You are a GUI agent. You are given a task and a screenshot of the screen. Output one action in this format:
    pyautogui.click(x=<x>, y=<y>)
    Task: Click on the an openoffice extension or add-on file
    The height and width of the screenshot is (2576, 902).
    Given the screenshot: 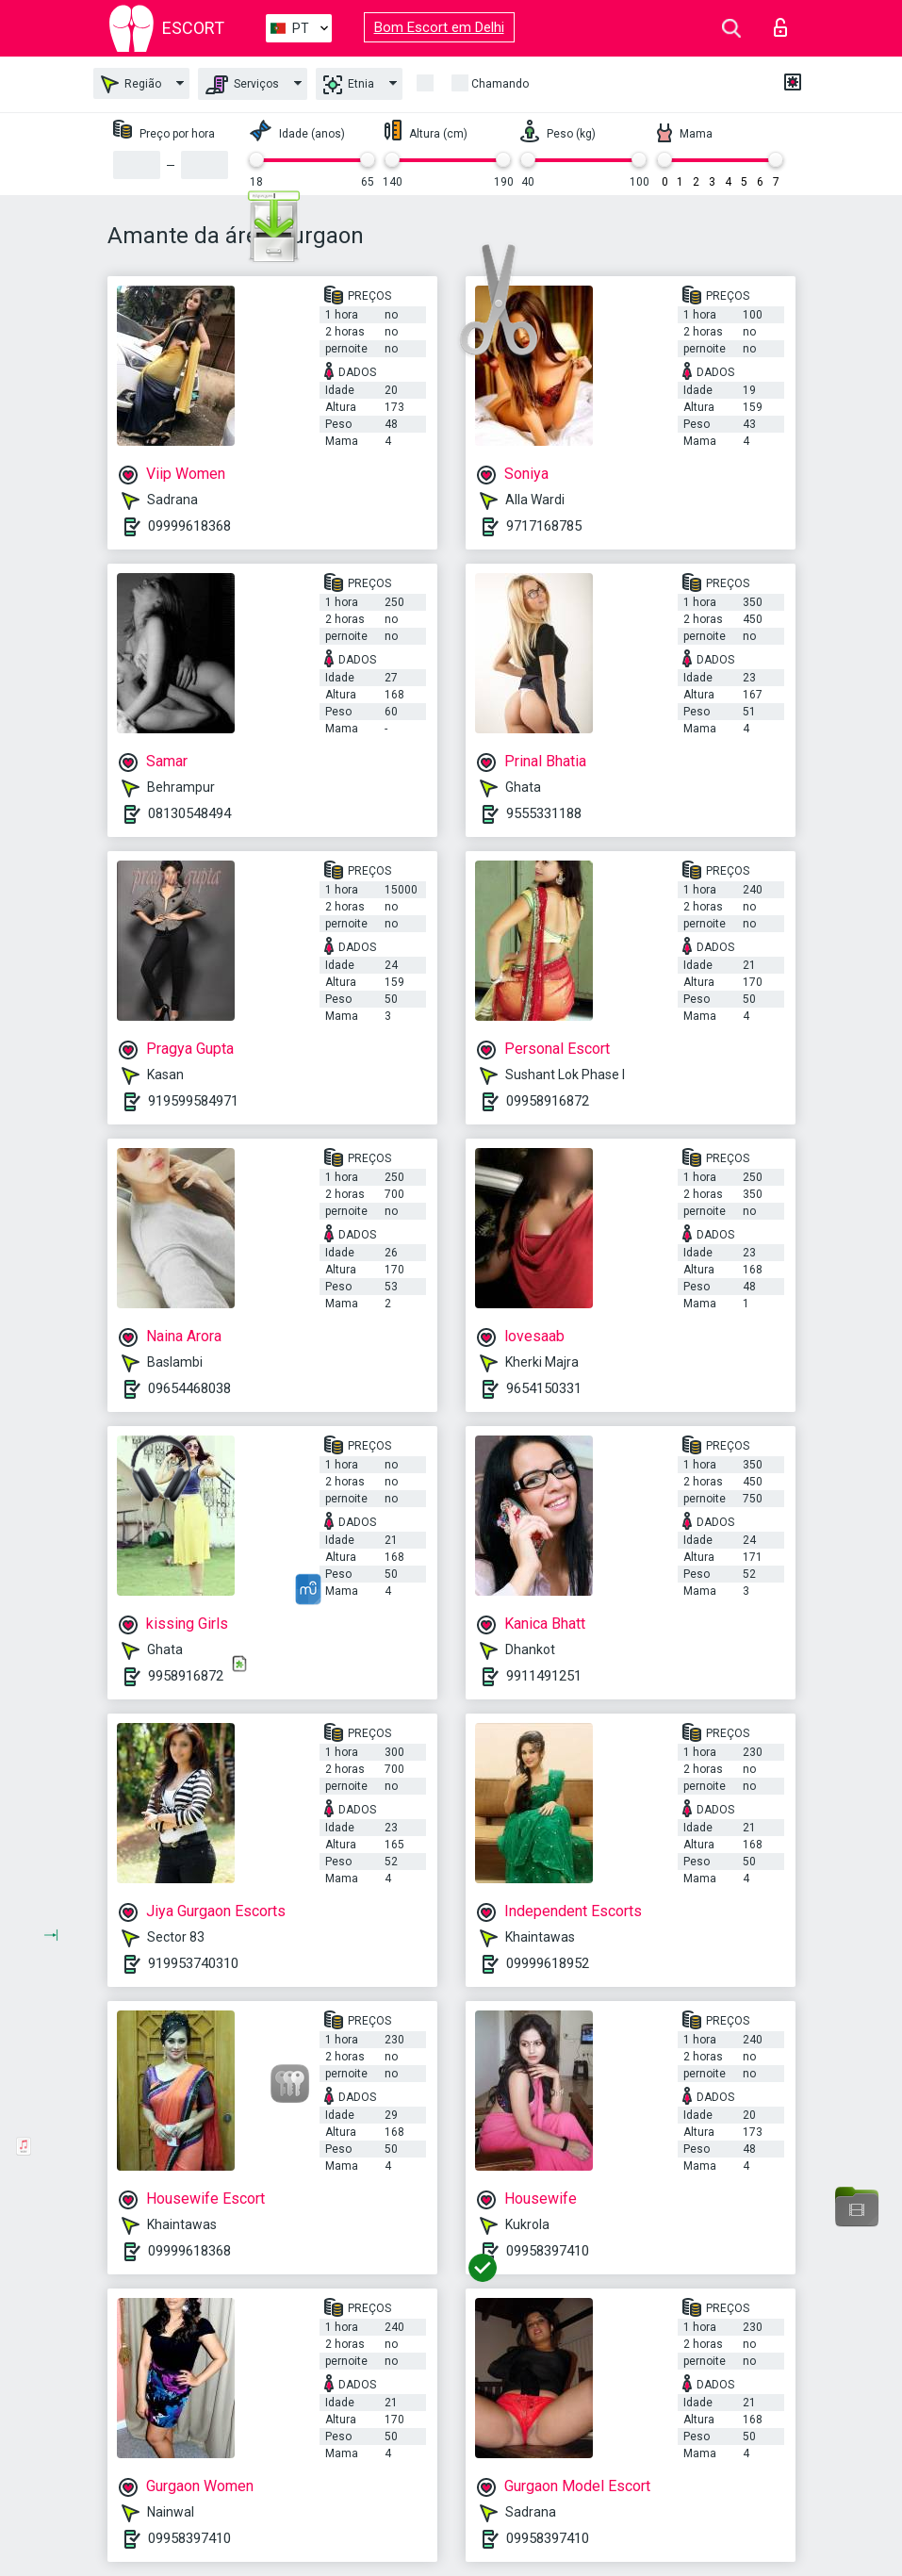 What is the action you would take?
    pyautogui.click(x=239, y=1664)
    